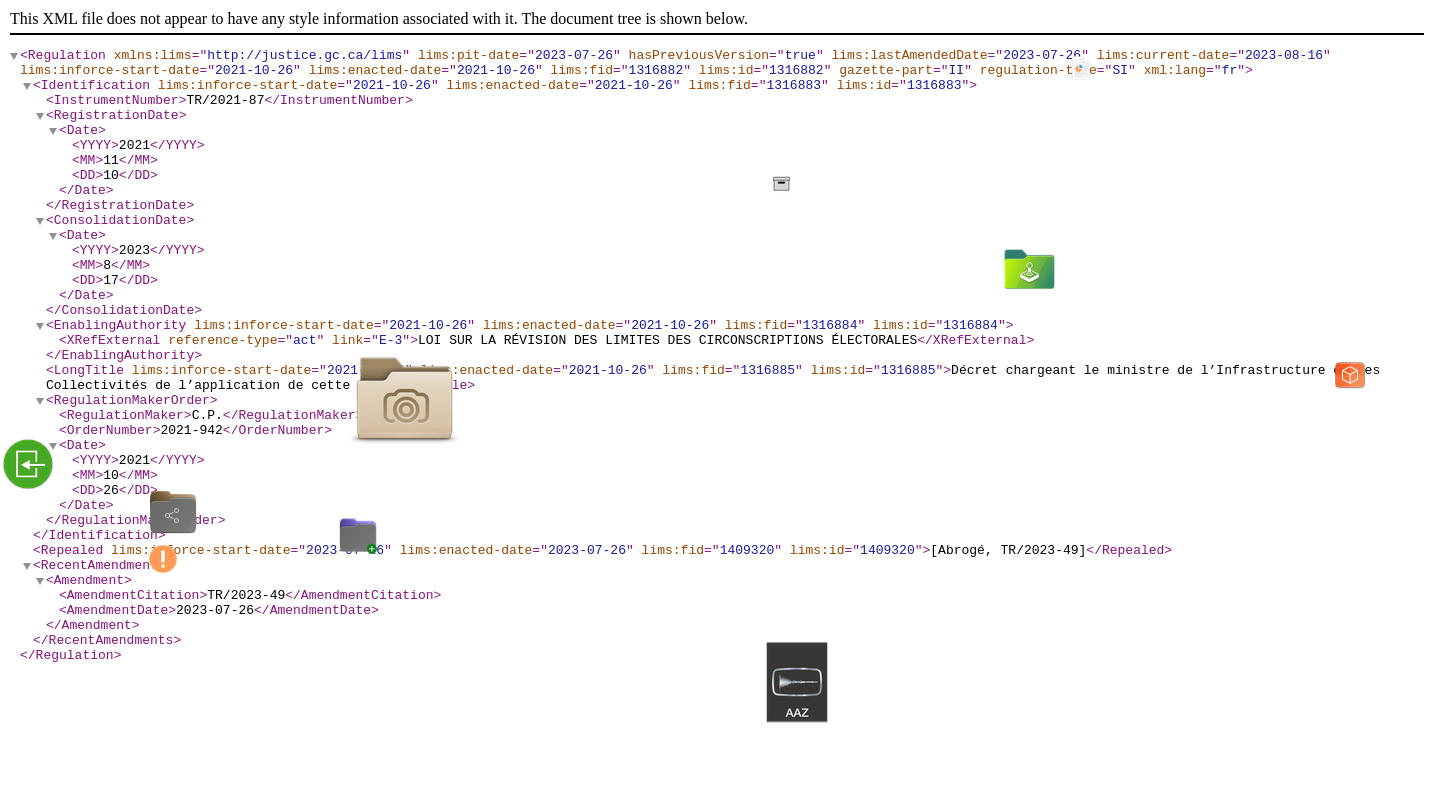 This screenshot has width=1434, height=786. What do you see at coordinates (1350, 374) in the screenshot?
I see `a binary STL 3D model file` at bounding box center [1350, 374].